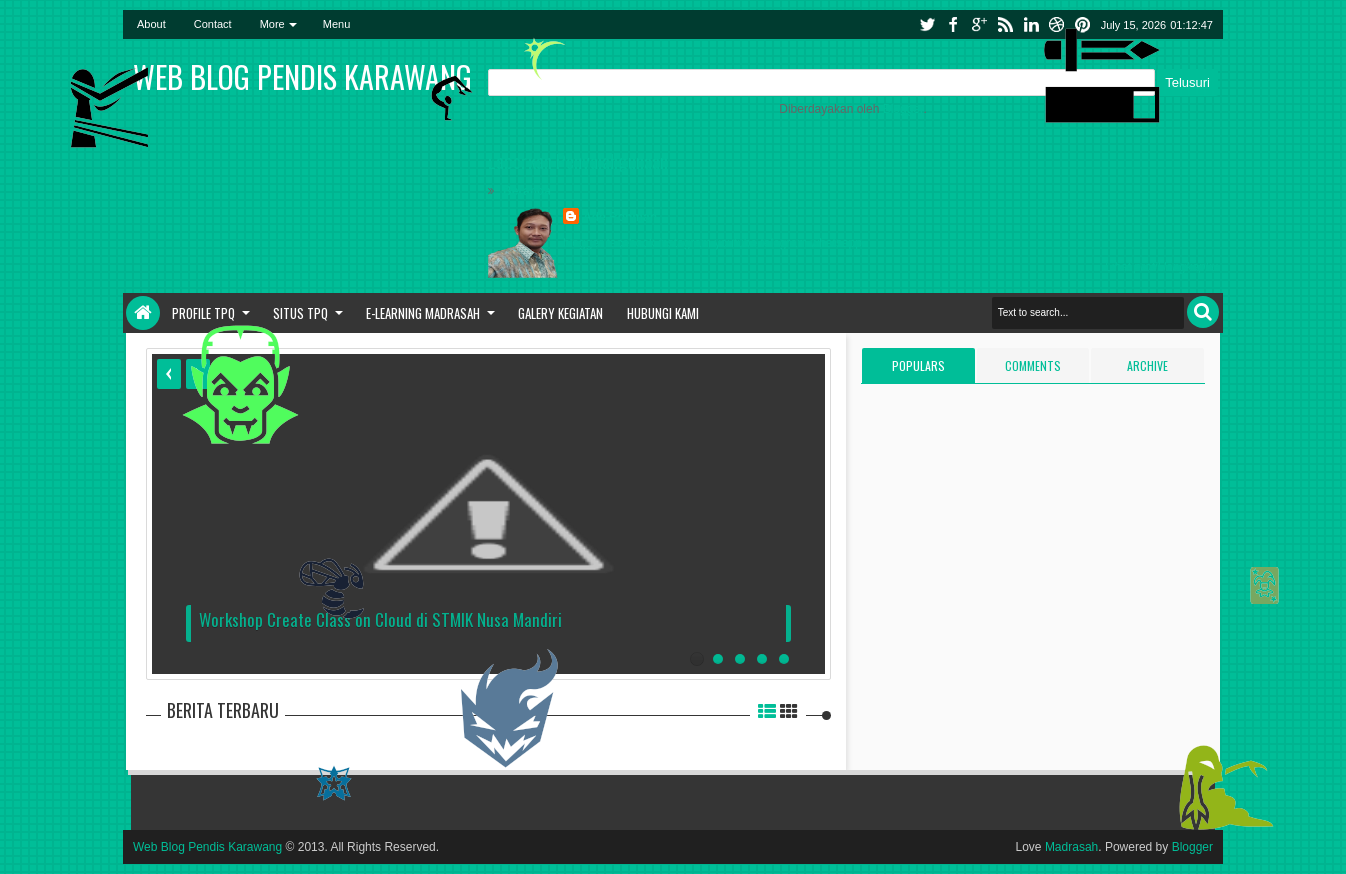 The height and width of the screenshot is (874, 1346). What do you see at coordinates (506, 708) in the screenshot?
I see `spirit or soul character in a game interface` at bounding box center [506, 708].